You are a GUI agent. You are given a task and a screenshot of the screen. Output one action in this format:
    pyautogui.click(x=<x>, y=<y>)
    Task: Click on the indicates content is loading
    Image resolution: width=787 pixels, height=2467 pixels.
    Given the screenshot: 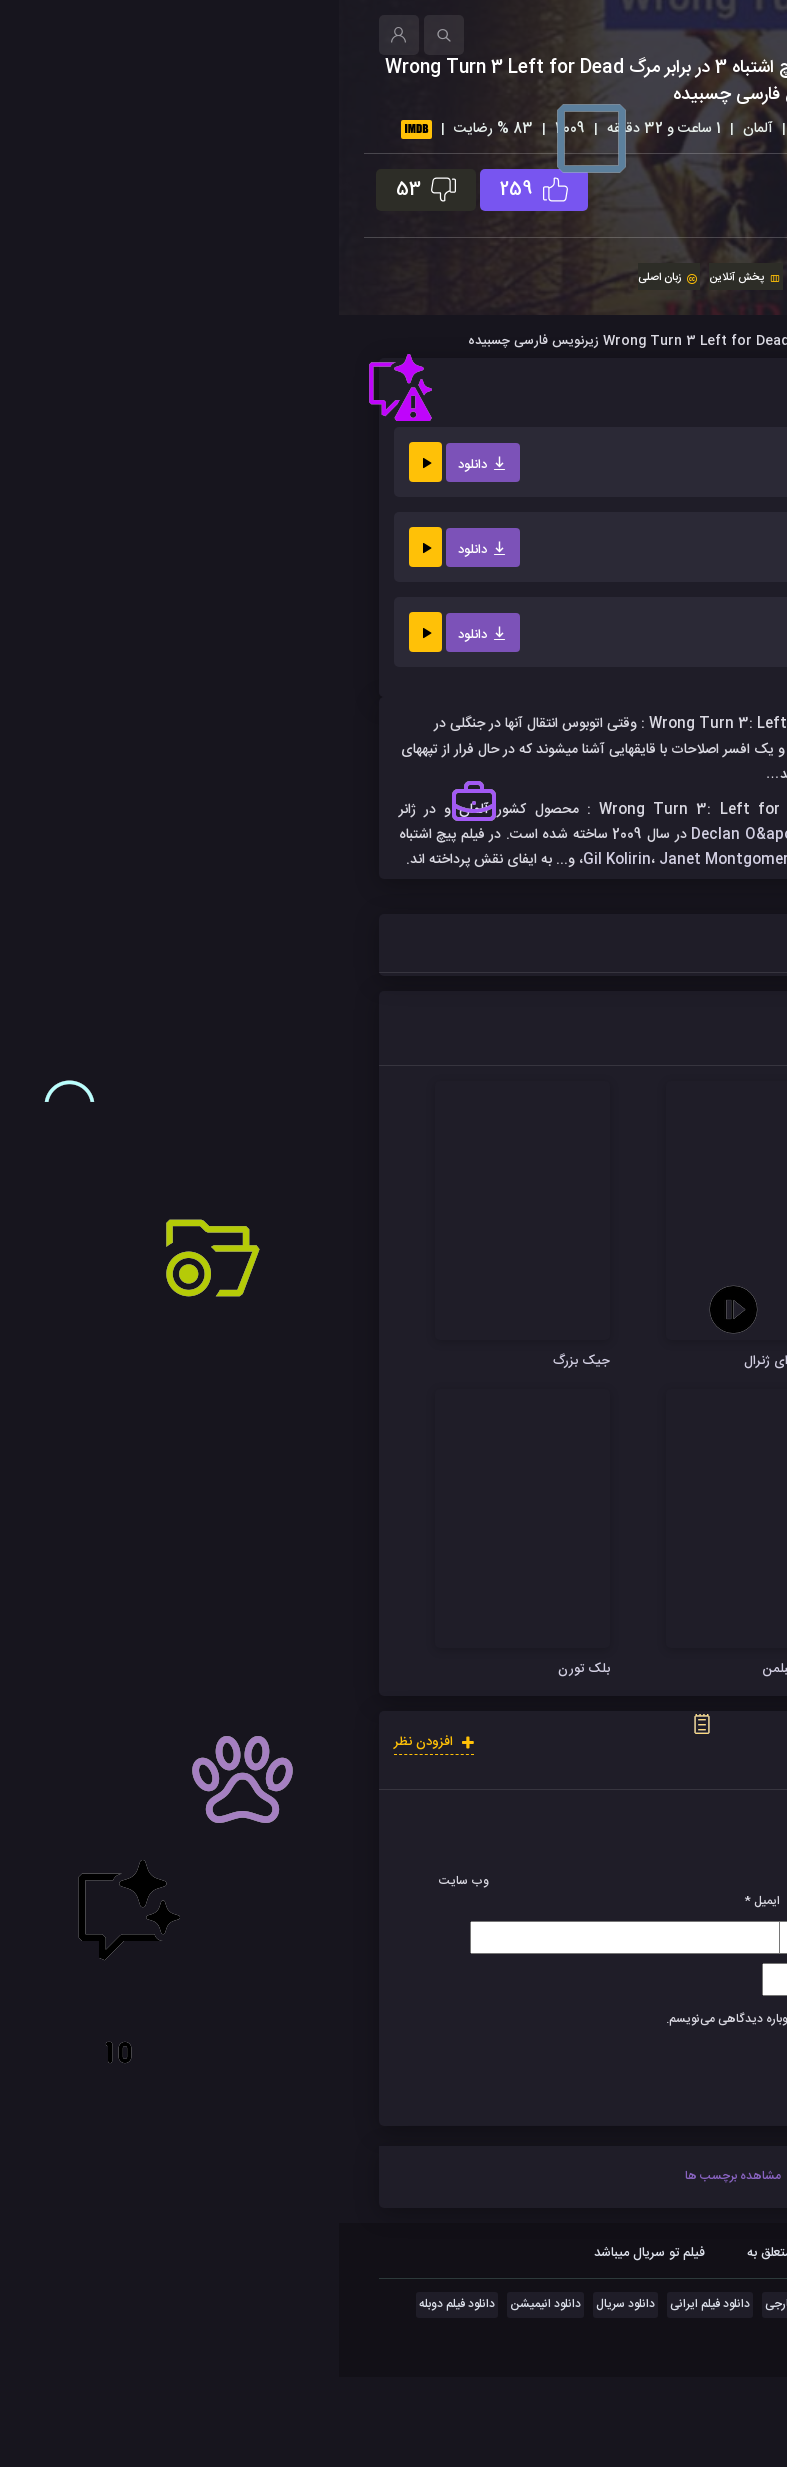 What is the action you would take?
    pyautogui.click(x=69, y=1105)
    